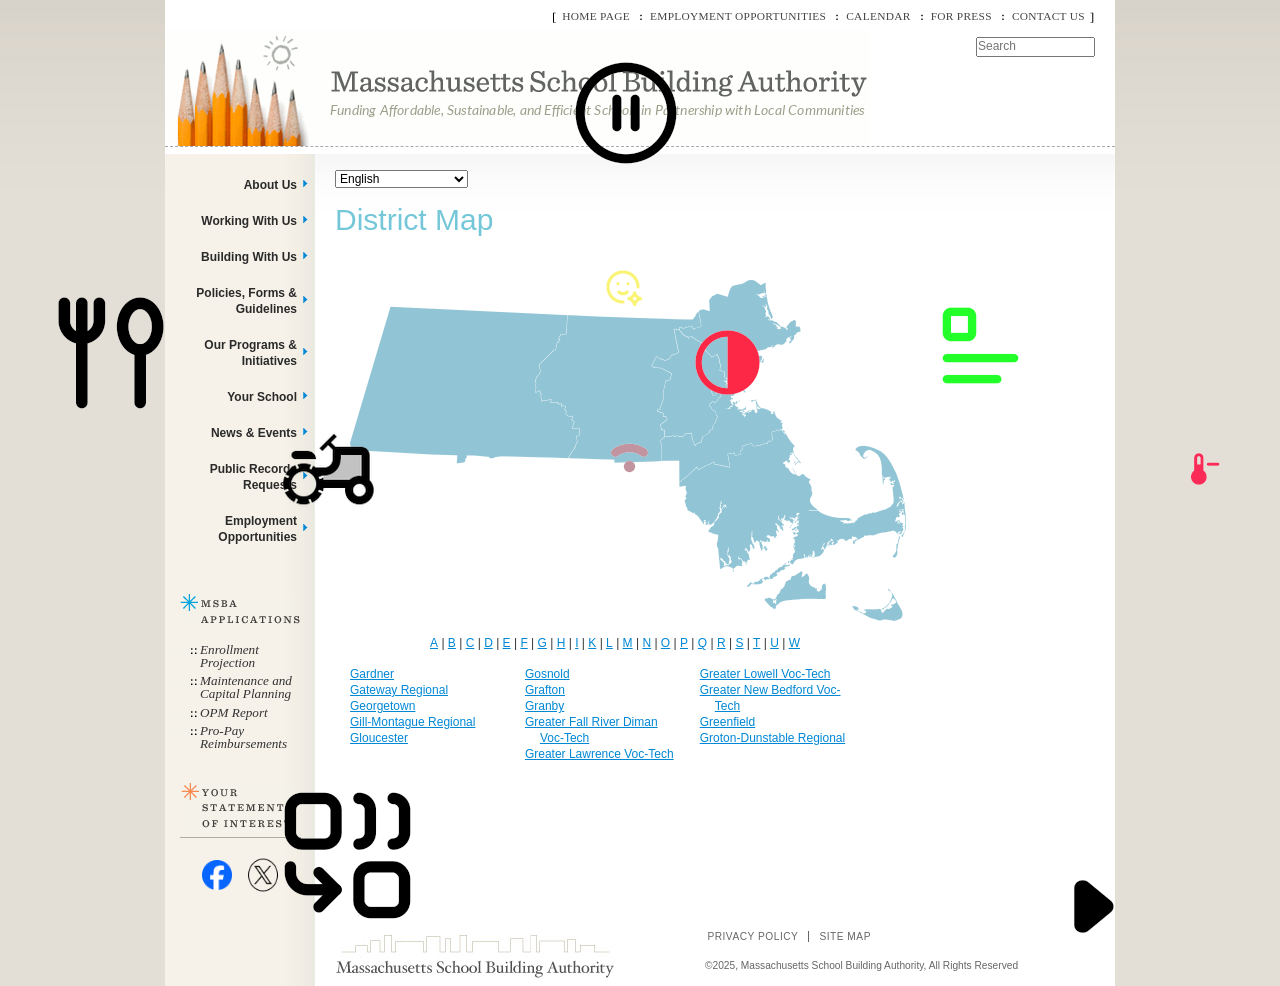 The height and width of the screenshot is (986, 1280). Describe the element at coordinates (980, 345) in the screenshot. I see `add a caption to an image or media` at that location.